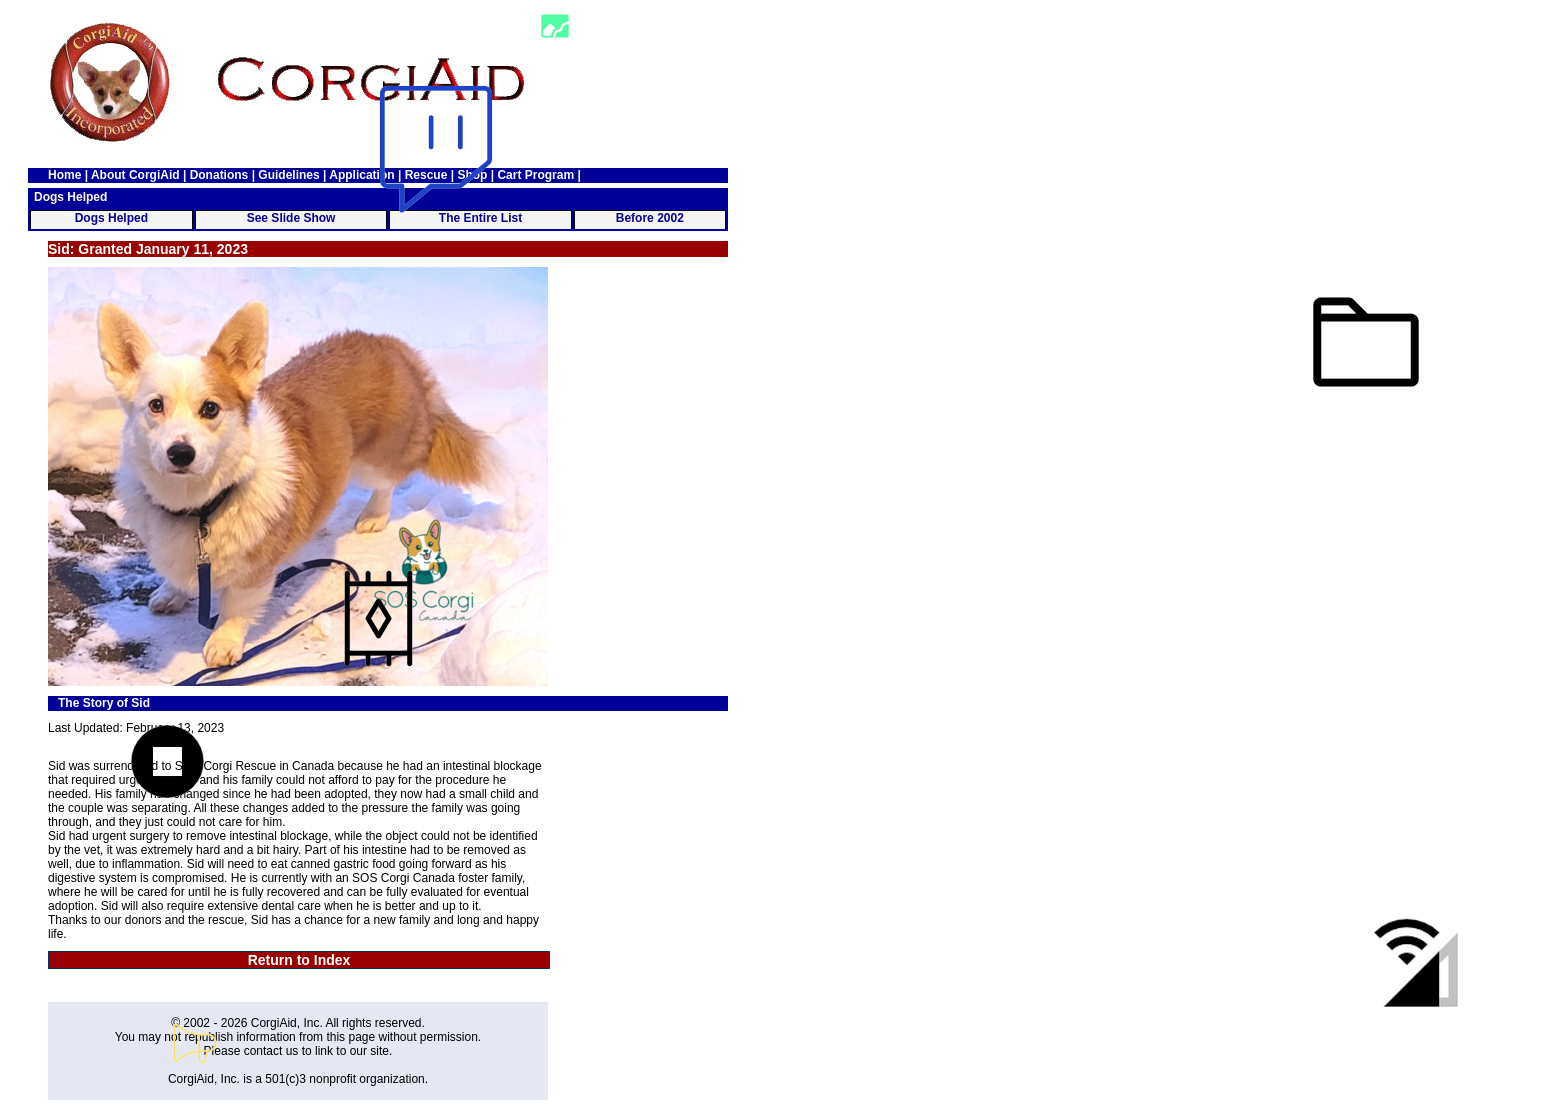 The image size is (1568, 1110). I want to click on open folder to view files, so click(1366, 342).